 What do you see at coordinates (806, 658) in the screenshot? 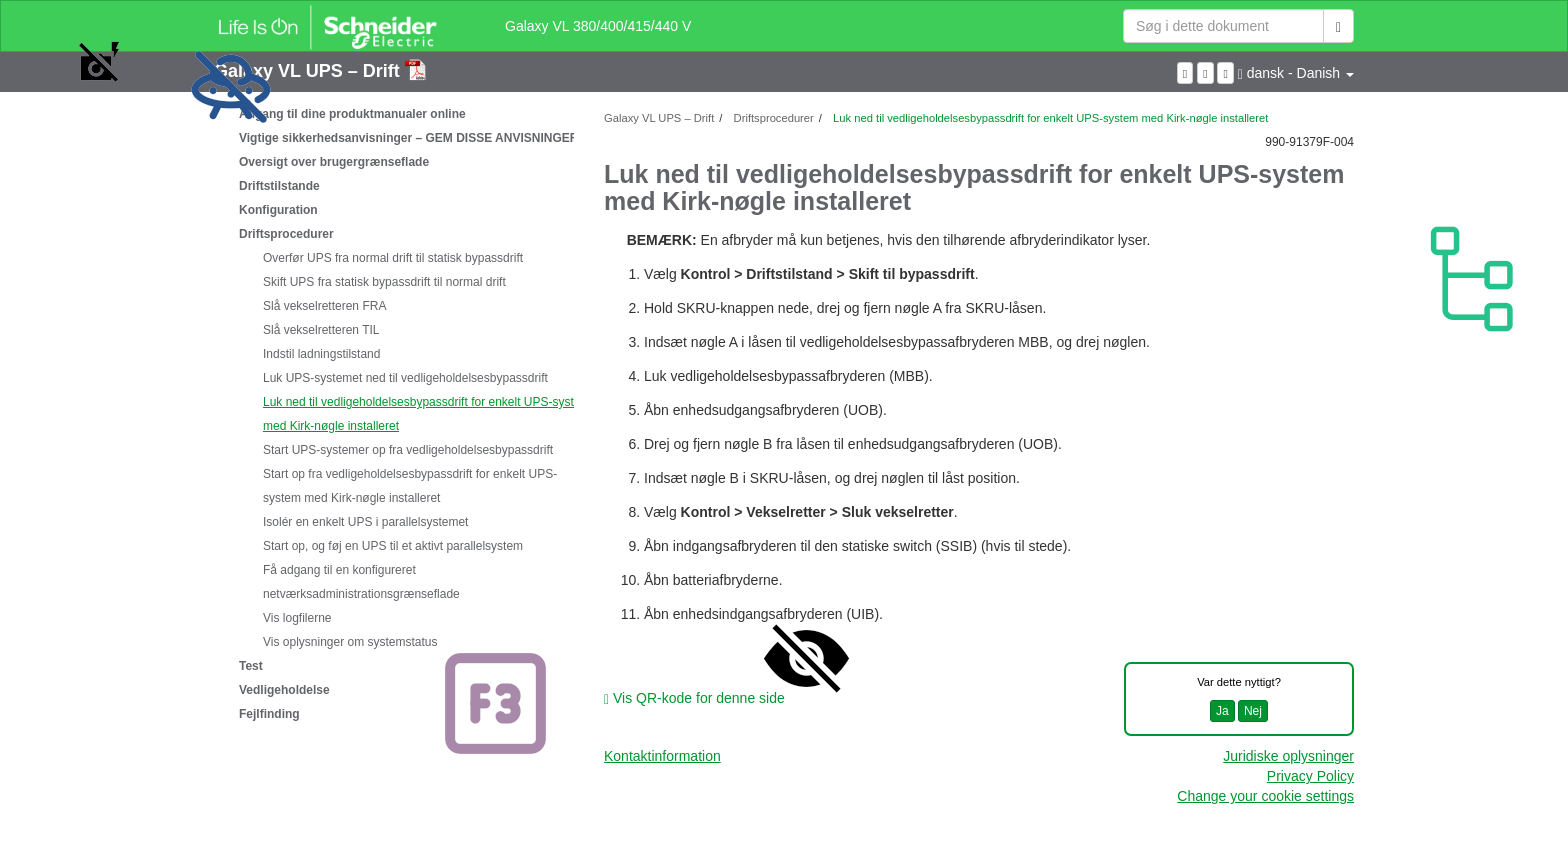
I see `hide password or sensitive content` at bounding box center [806, 658].